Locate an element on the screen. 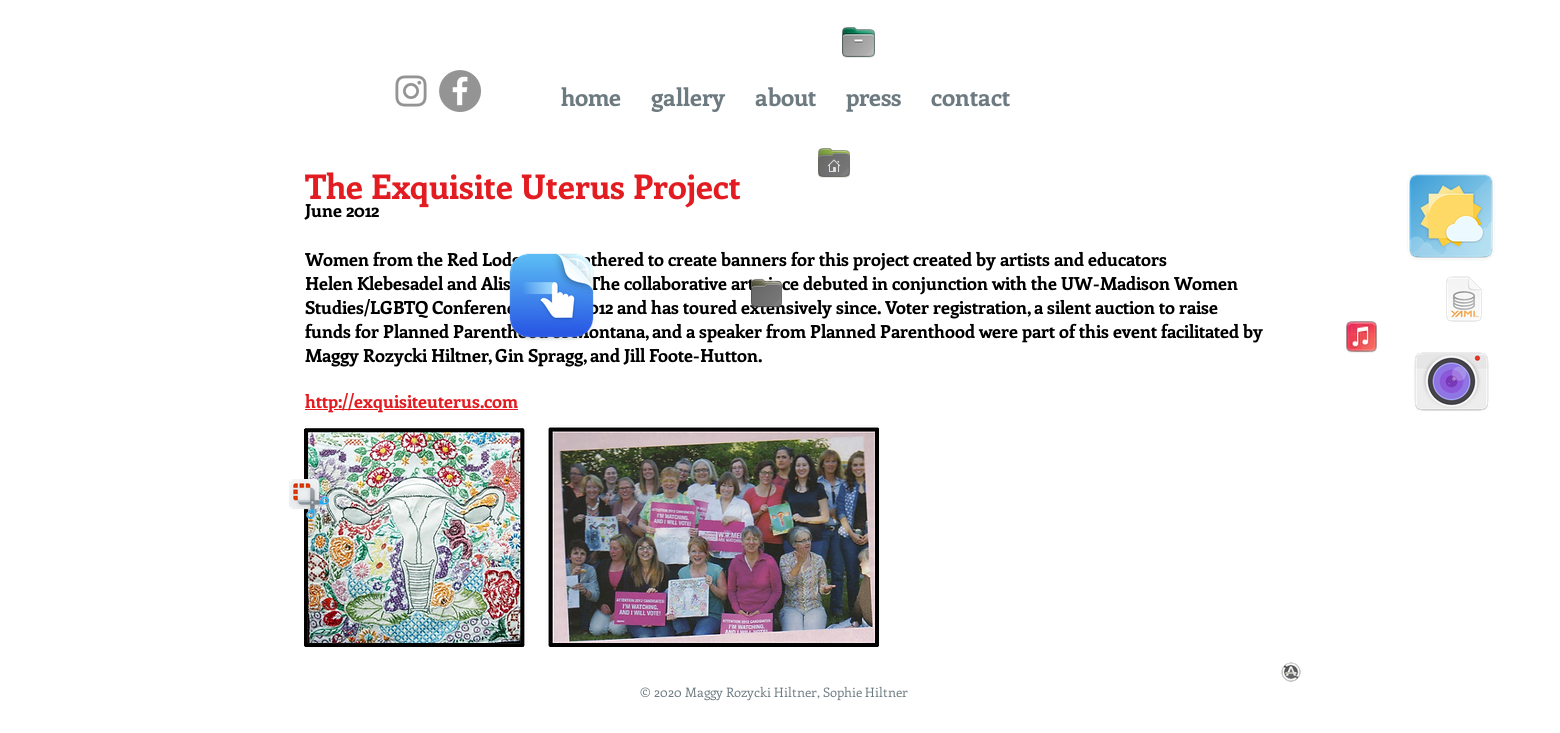  open the software update manager is located at coordinates (1291, 672).